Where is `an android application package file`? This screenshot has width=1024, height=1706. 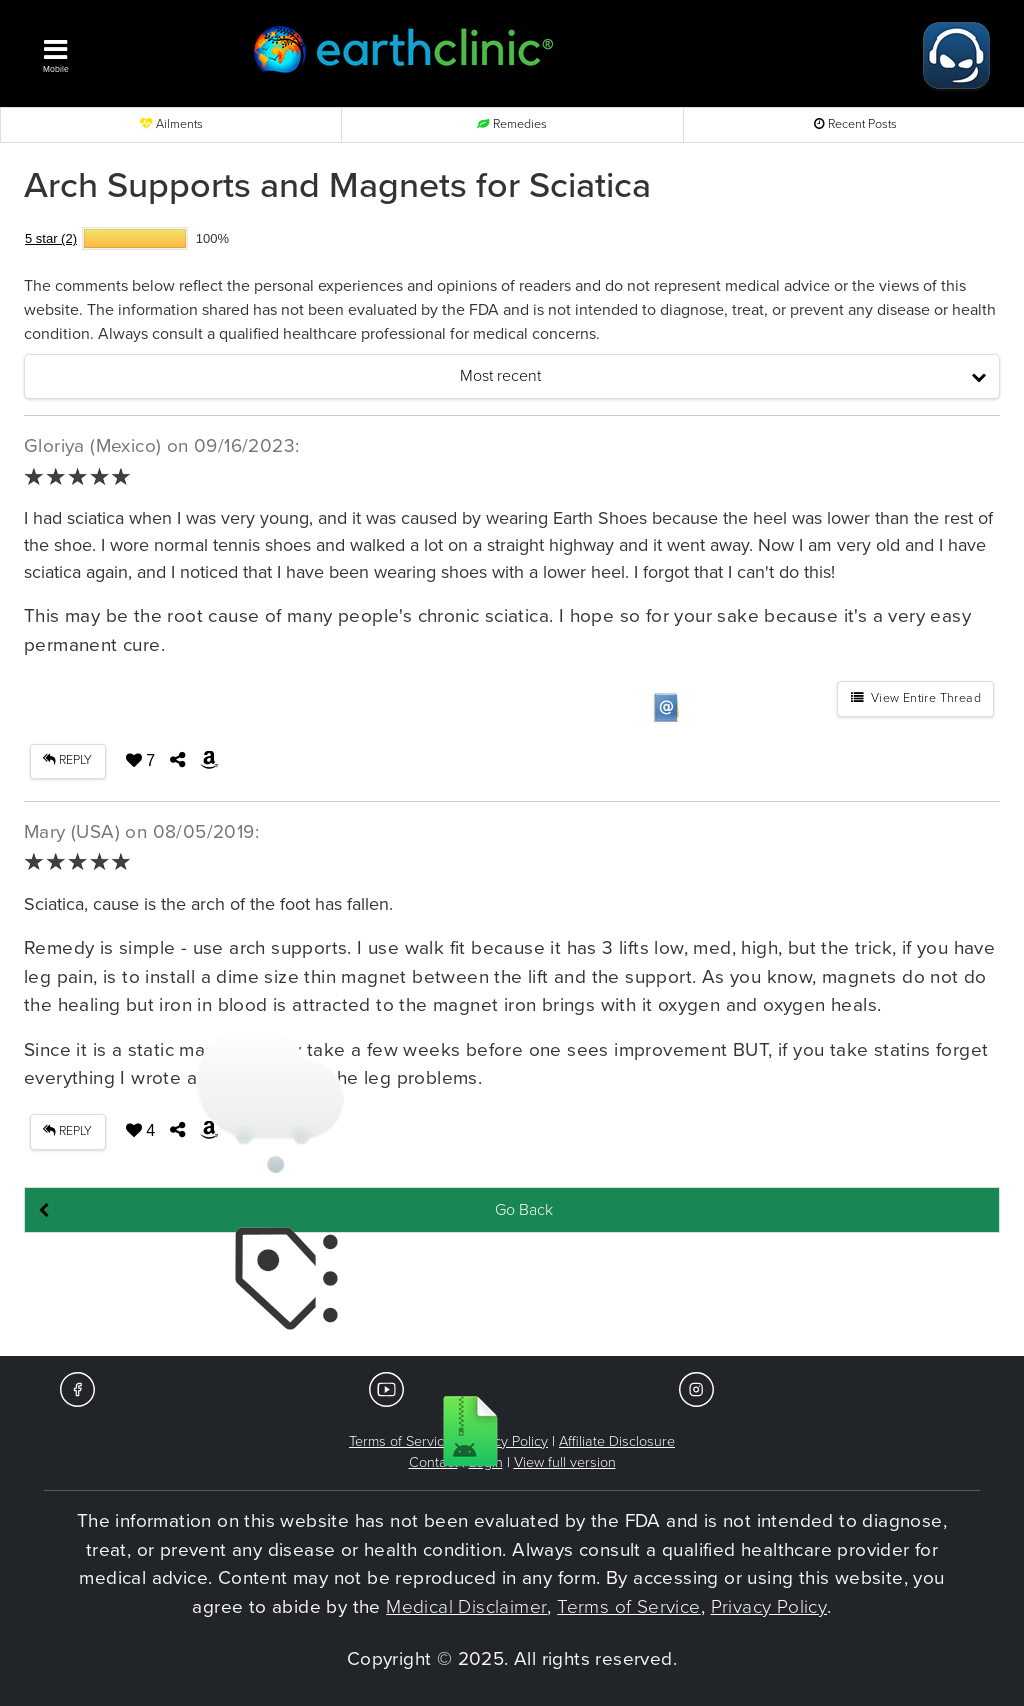 an android application package file is located at coordinates (470, 1432).